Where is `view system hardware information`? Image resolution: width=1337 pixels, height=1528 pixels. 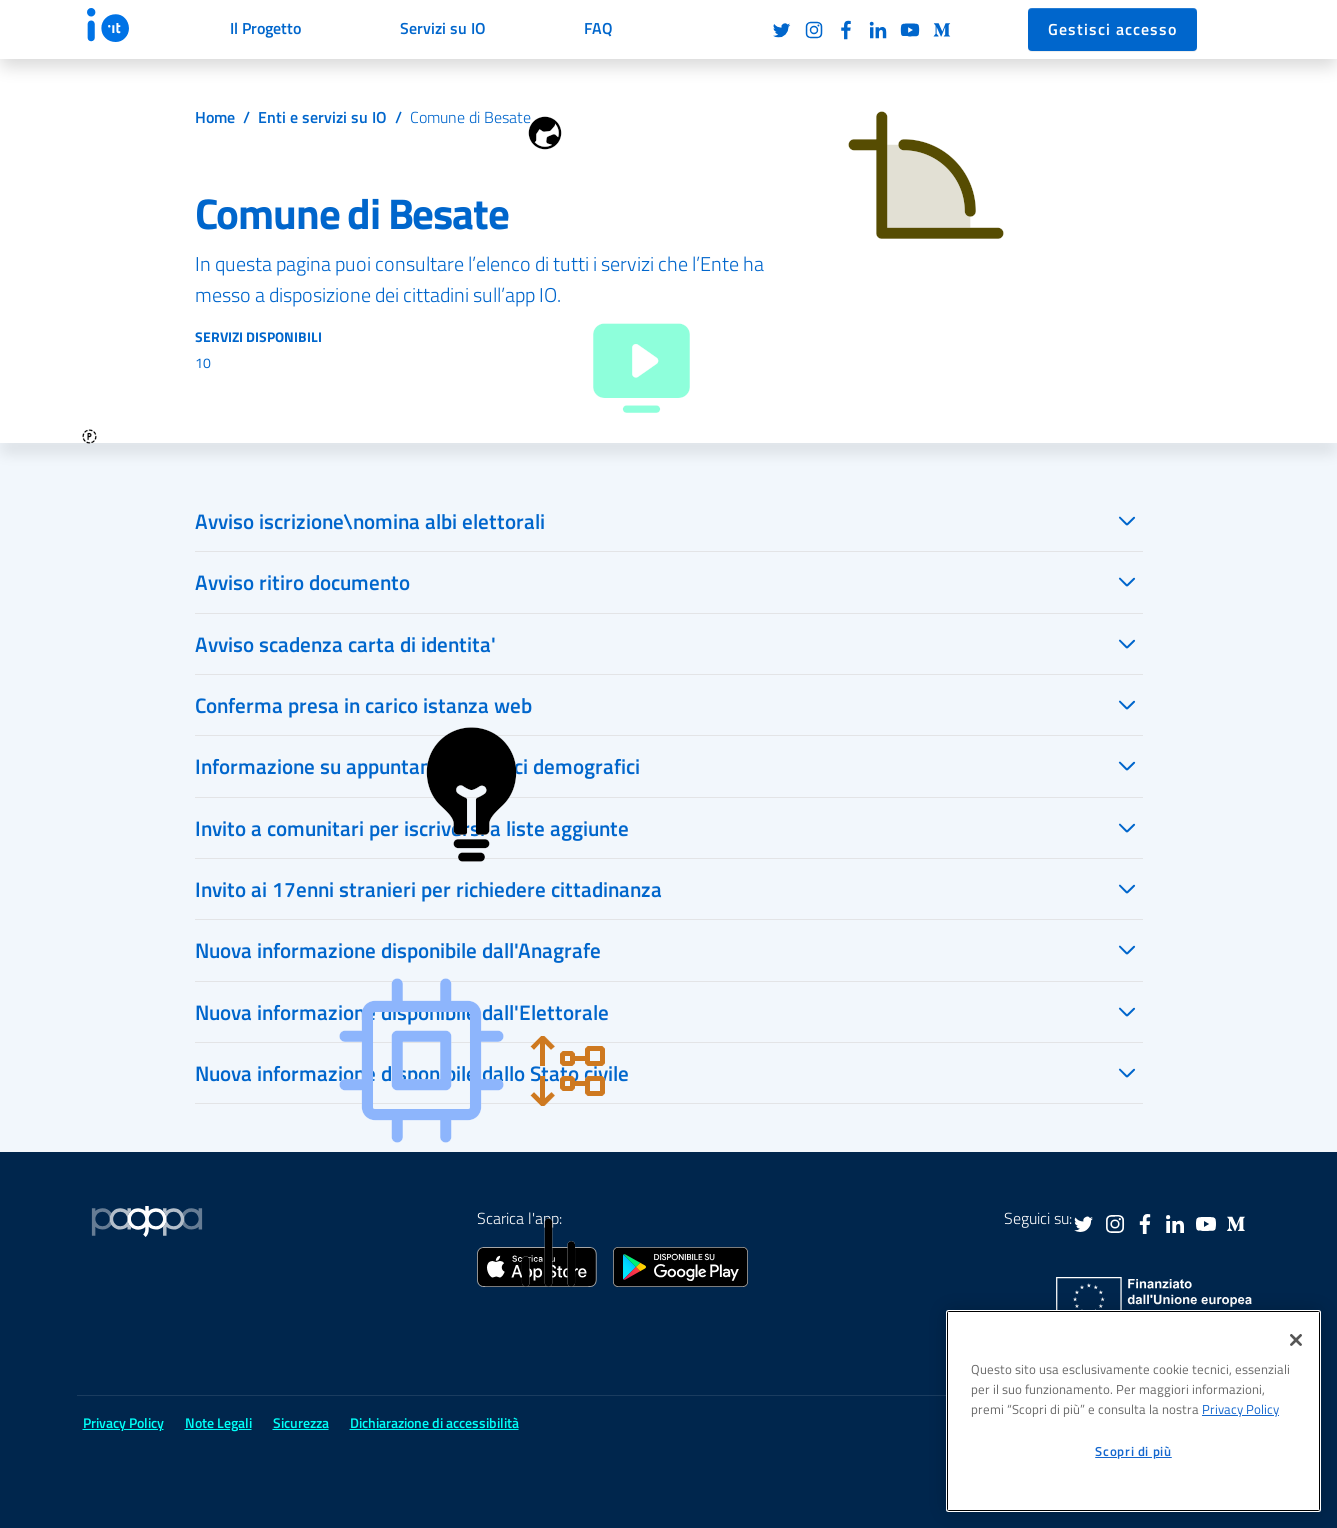 view system hardware information is located at coordinates (421, 1060).